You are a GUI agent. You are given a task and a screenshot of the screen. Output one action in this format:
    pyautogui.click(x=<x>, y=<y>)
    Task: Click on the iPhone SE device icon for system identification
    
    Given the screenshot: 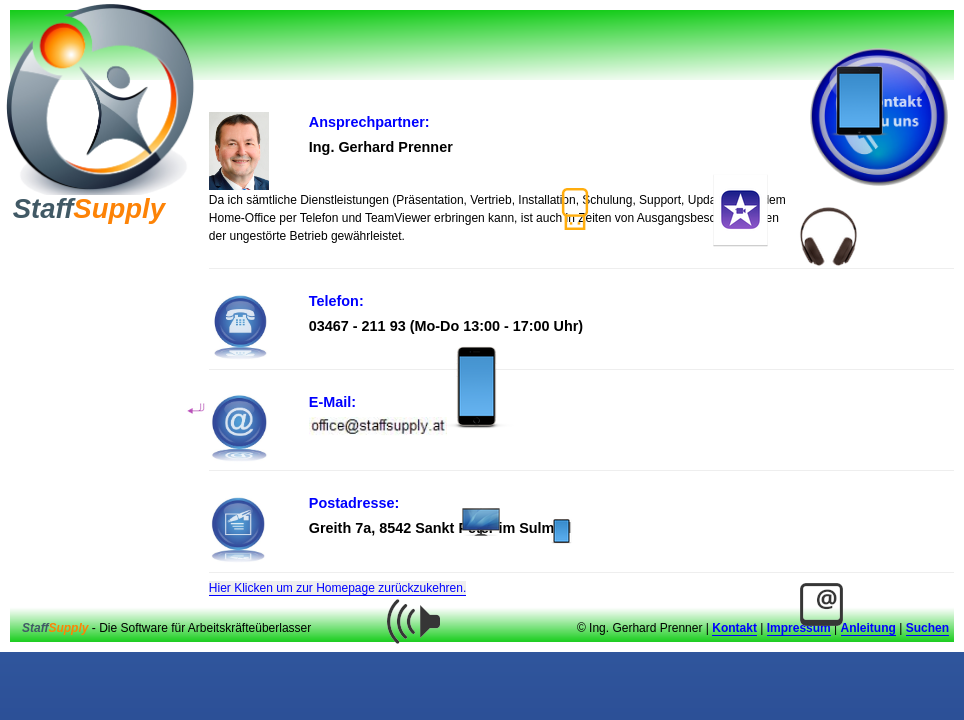 What is the action you would take?
    pyautogui.click(x=476, y=387)
    